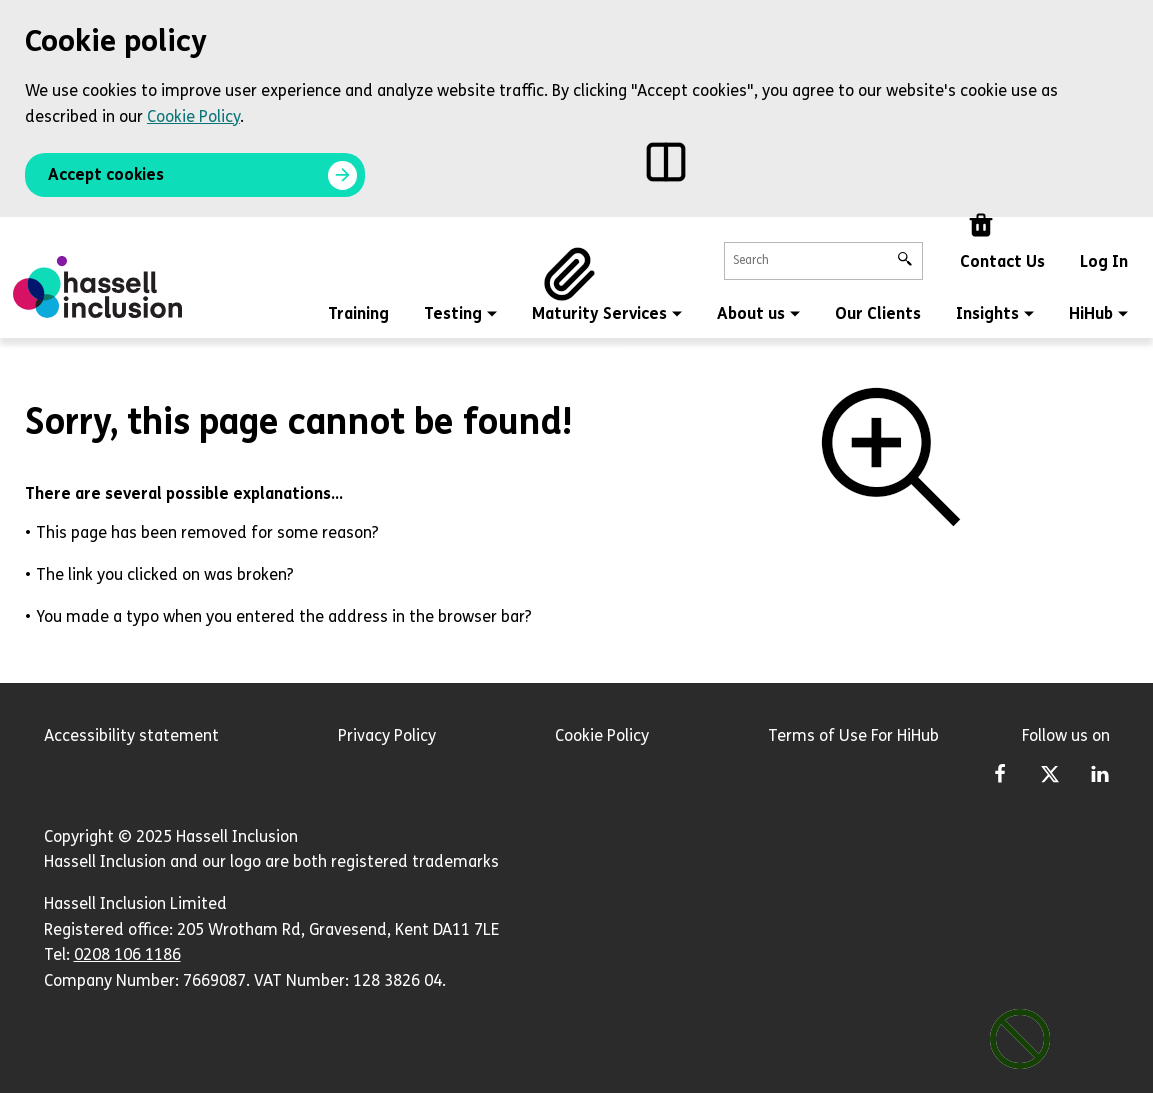  I want to click on delete selected item, so click(981, 225).